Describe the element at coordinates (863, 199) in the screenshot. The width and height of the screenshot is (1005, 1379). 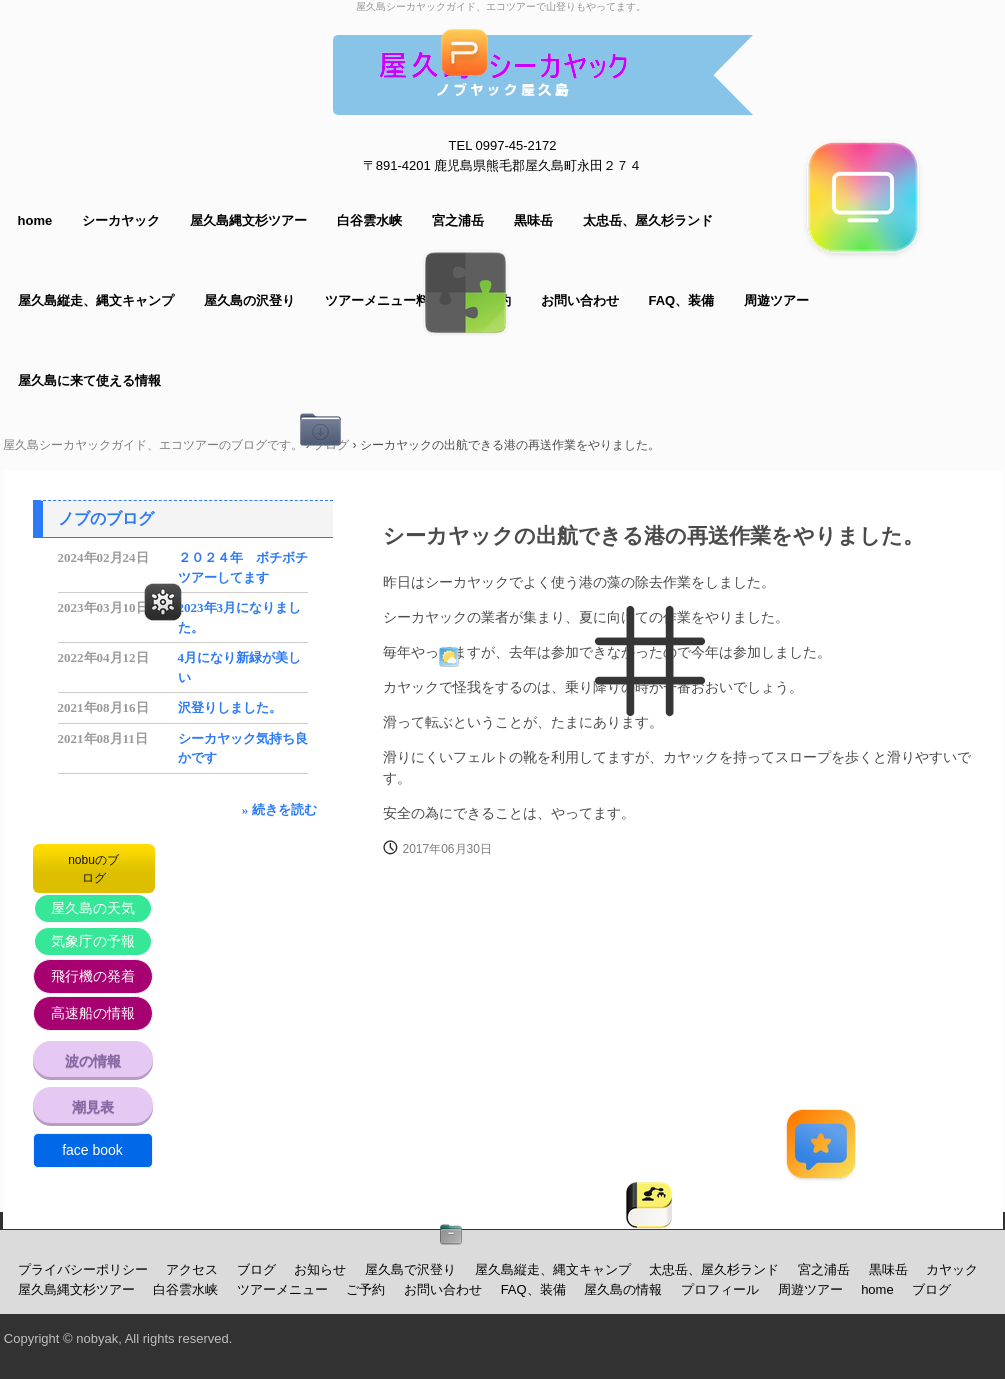
I see `open display color preferences` at that location.